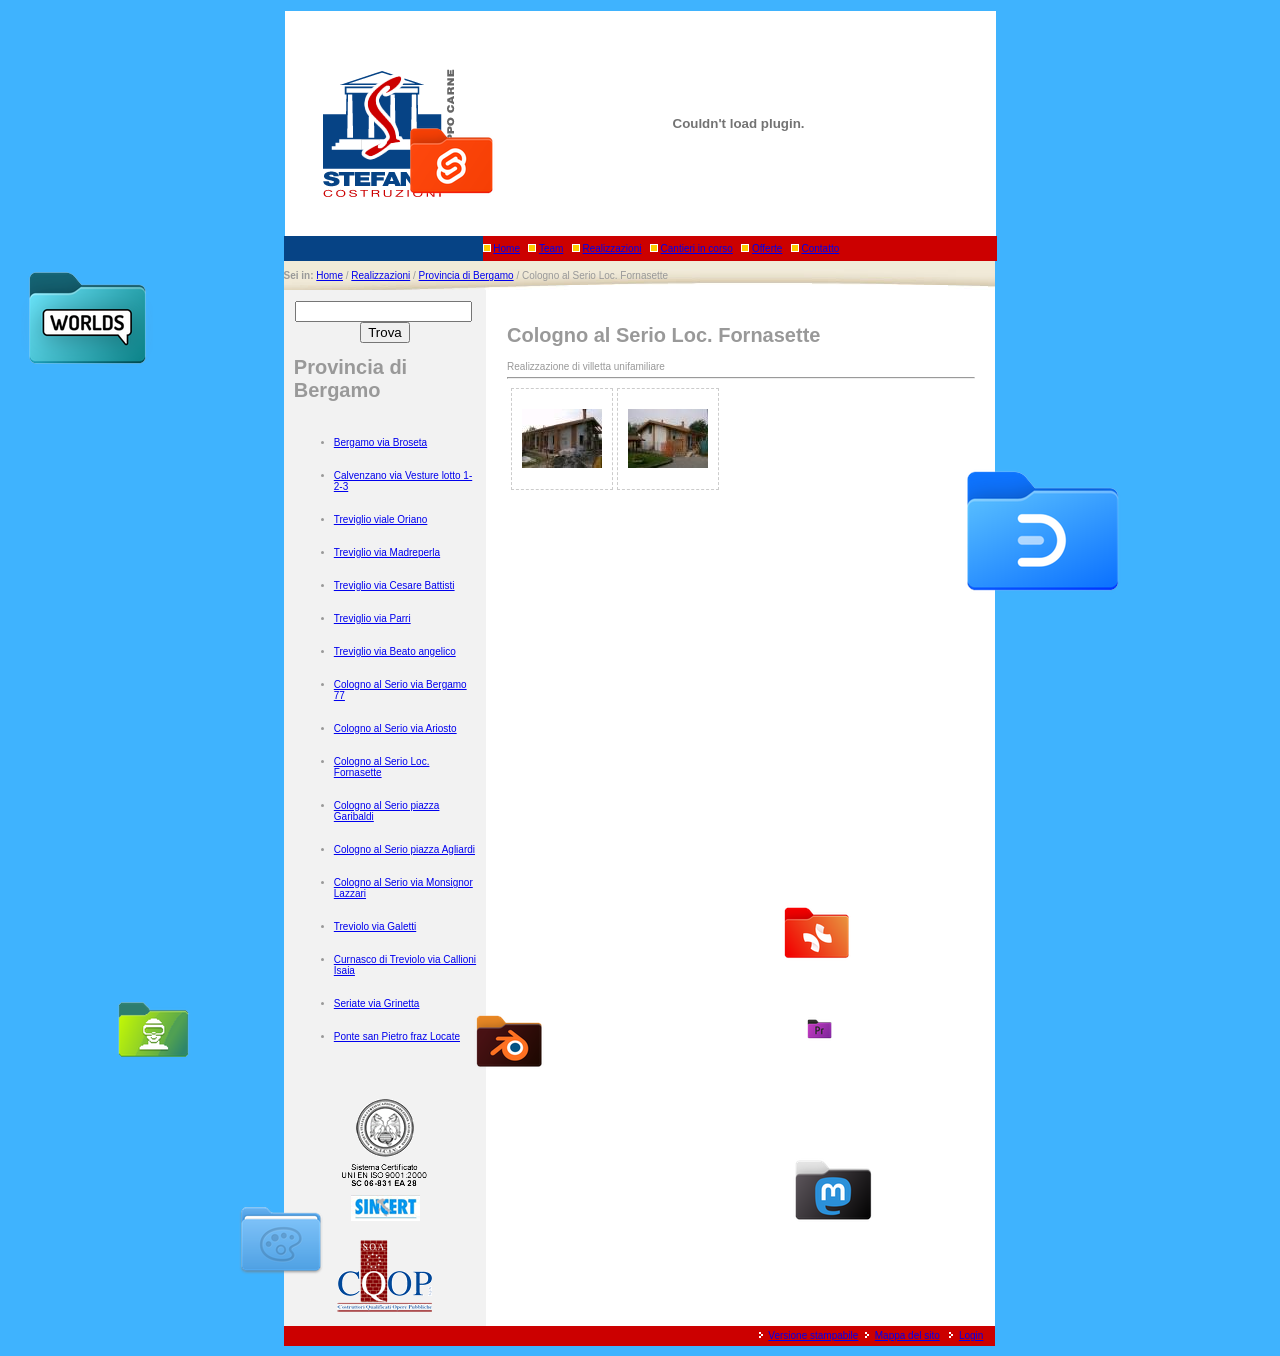 This screenshot has height=1356, width=1280. Describe the element at coordinates (816, 934) in the screenshot. I see `open folder containing Xmind mind mapping files` at that location.